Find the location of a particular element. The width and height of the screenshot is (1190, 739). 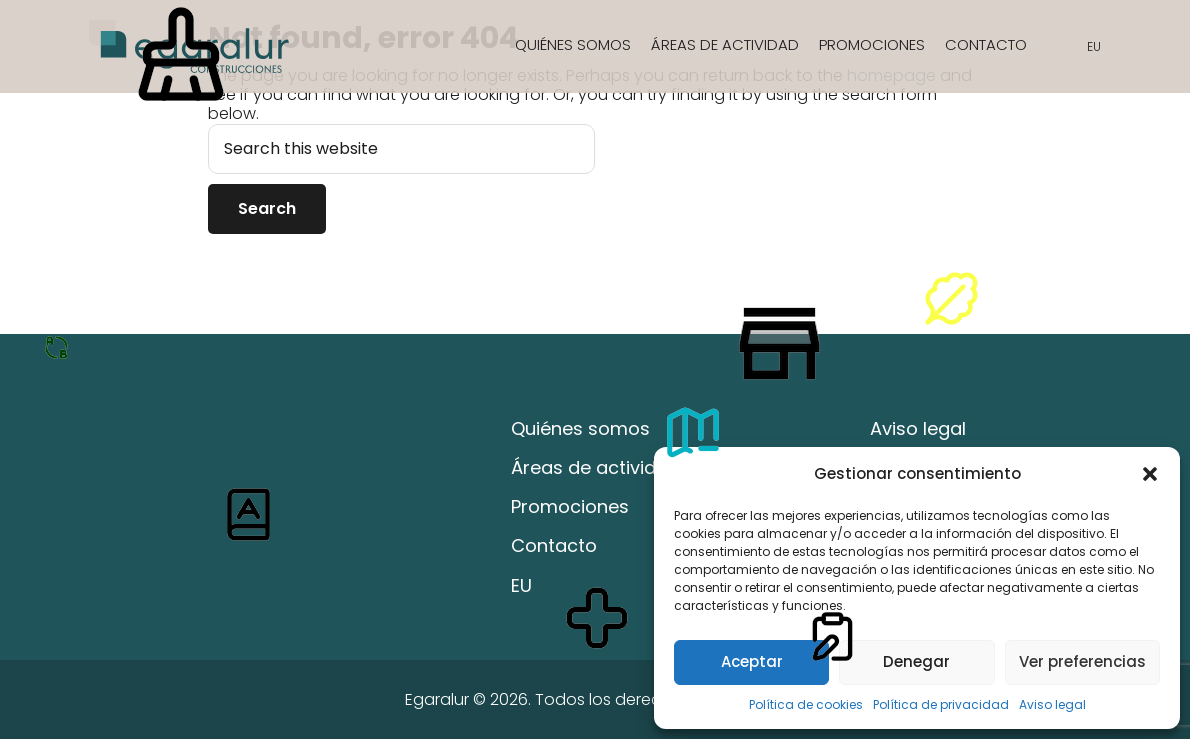

access health or medical features is located at coordinates (597, 618).